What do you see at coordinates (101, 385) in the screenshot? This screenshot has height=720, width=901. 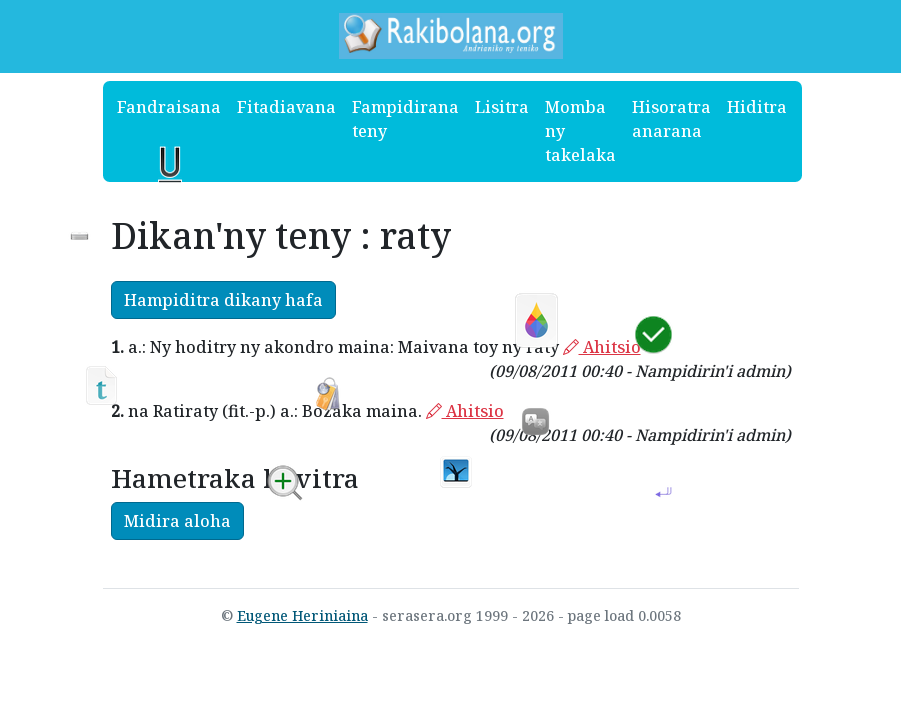 I see `a typst document file` at bounding box center [101, 385].